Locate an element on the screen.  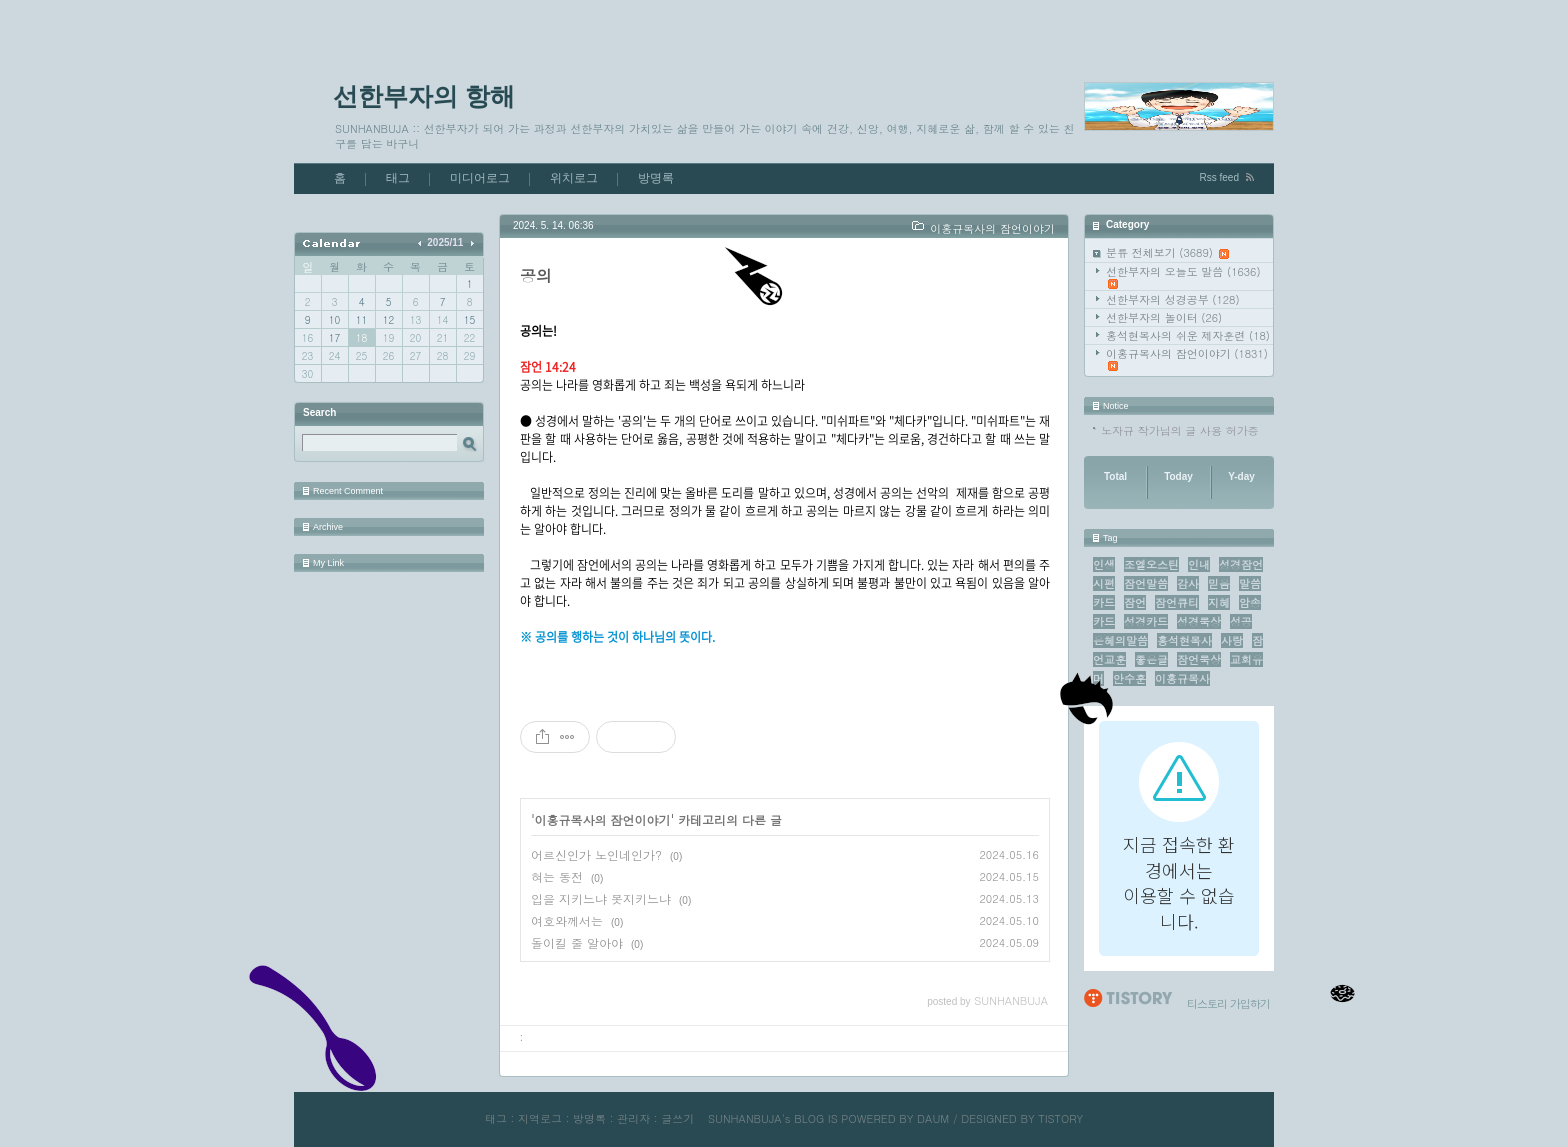
select crab or crustacean in a game menu is located at coordinates (1086, 698).